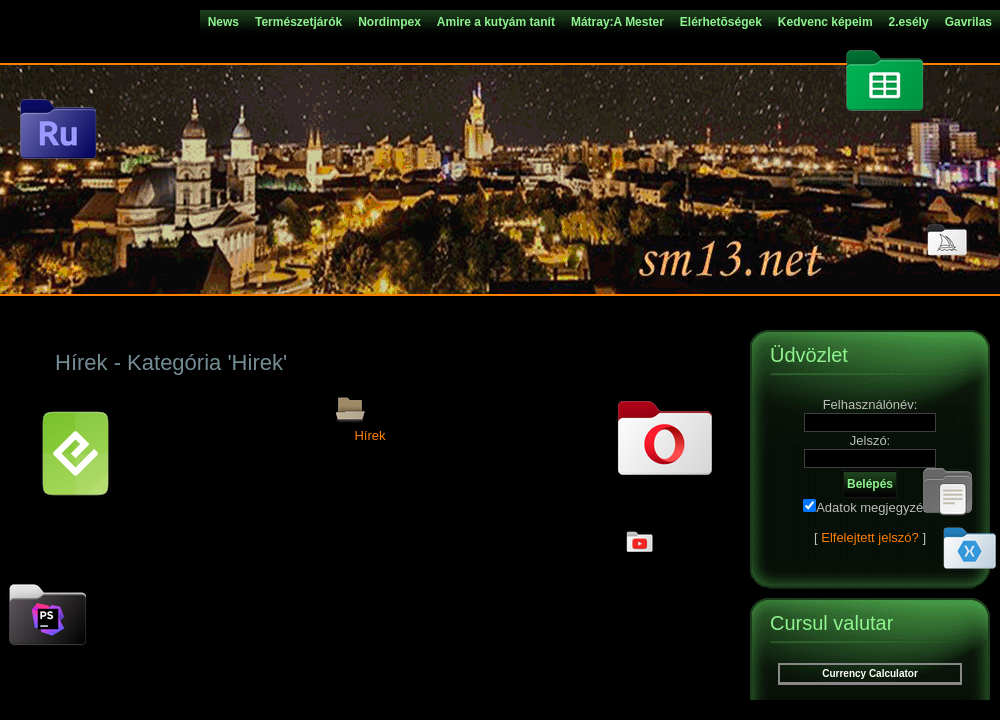 This screenshot has width=1000, height=720. I want to click on folder containing Adobe Premiere Rush project files, so click(58, 131).